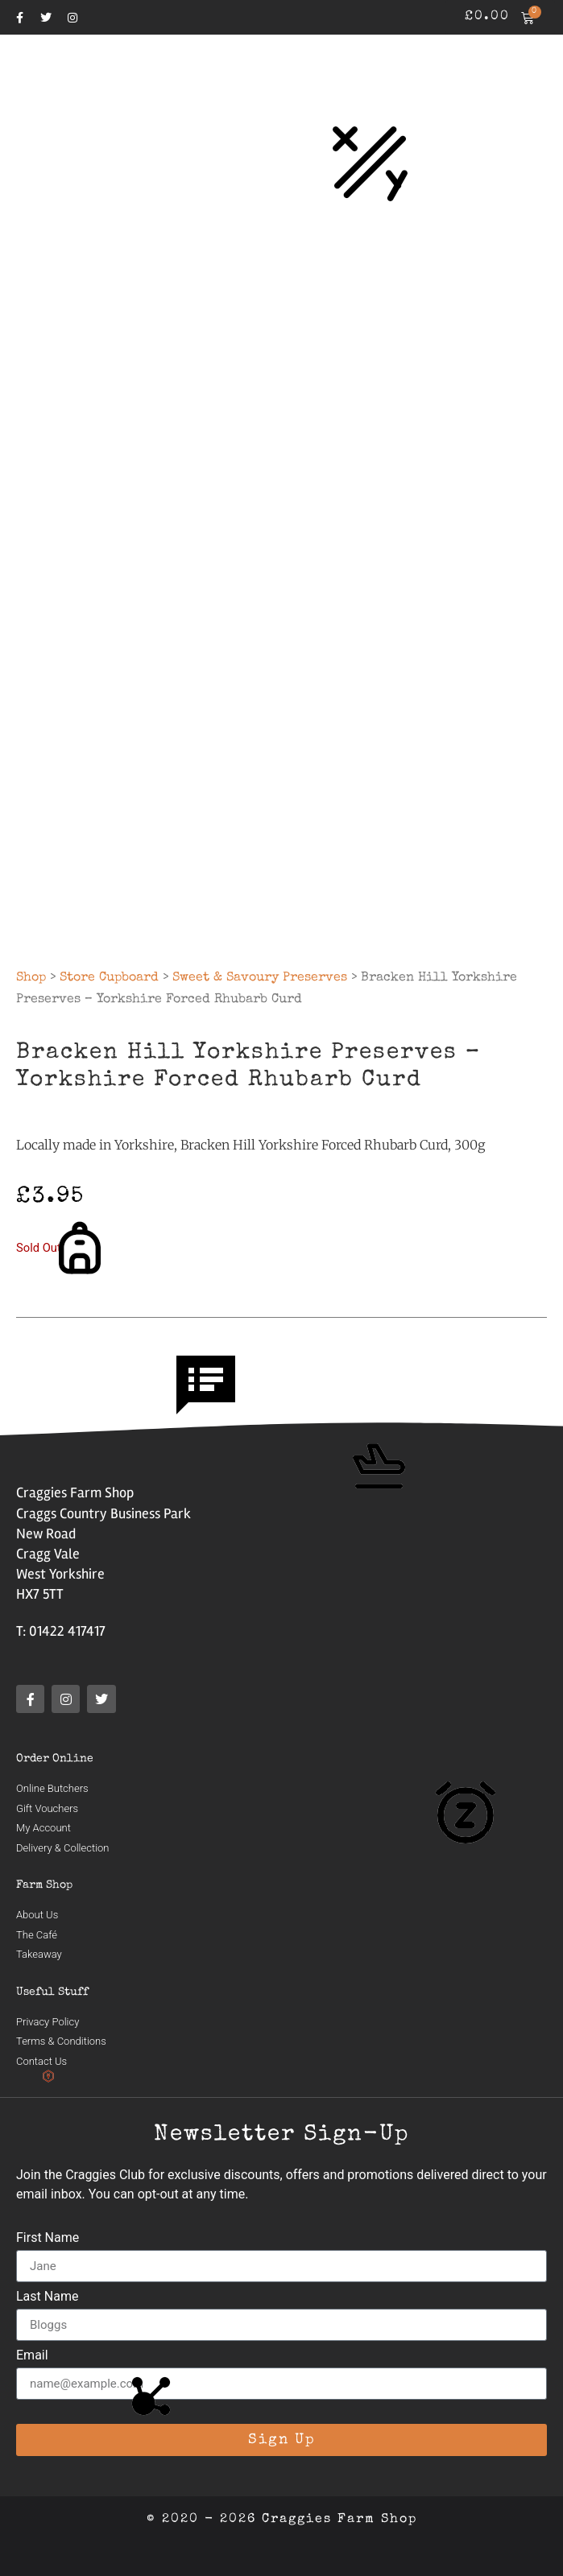 The width and height of the screenshot is (563, 2576). What do you see at coordinates (80, 1248) in the screenshot?
I see `access your inventory or stored items` at bounding box center [80, 1248].